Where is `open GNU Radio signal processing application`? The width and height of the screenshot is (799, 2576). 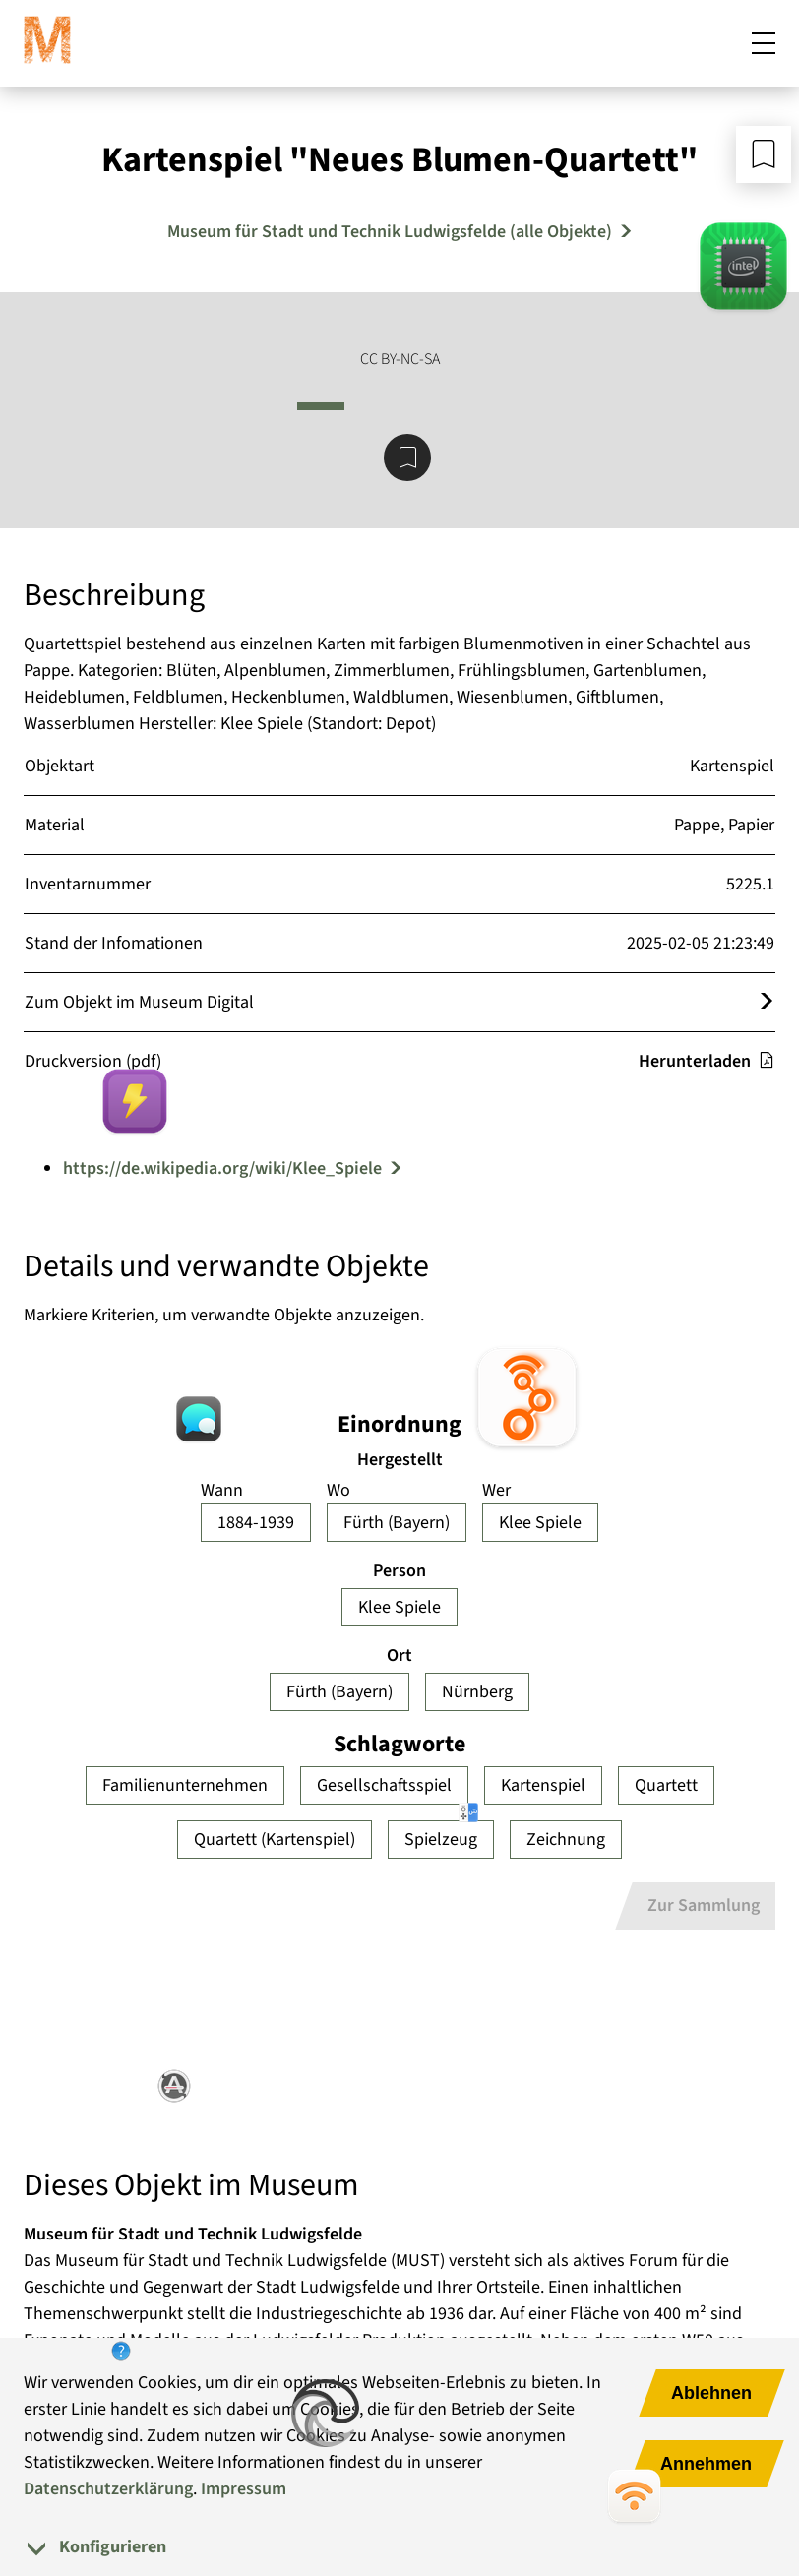 open GNU Radio signal processing application is located at coordinates (526, 1398).